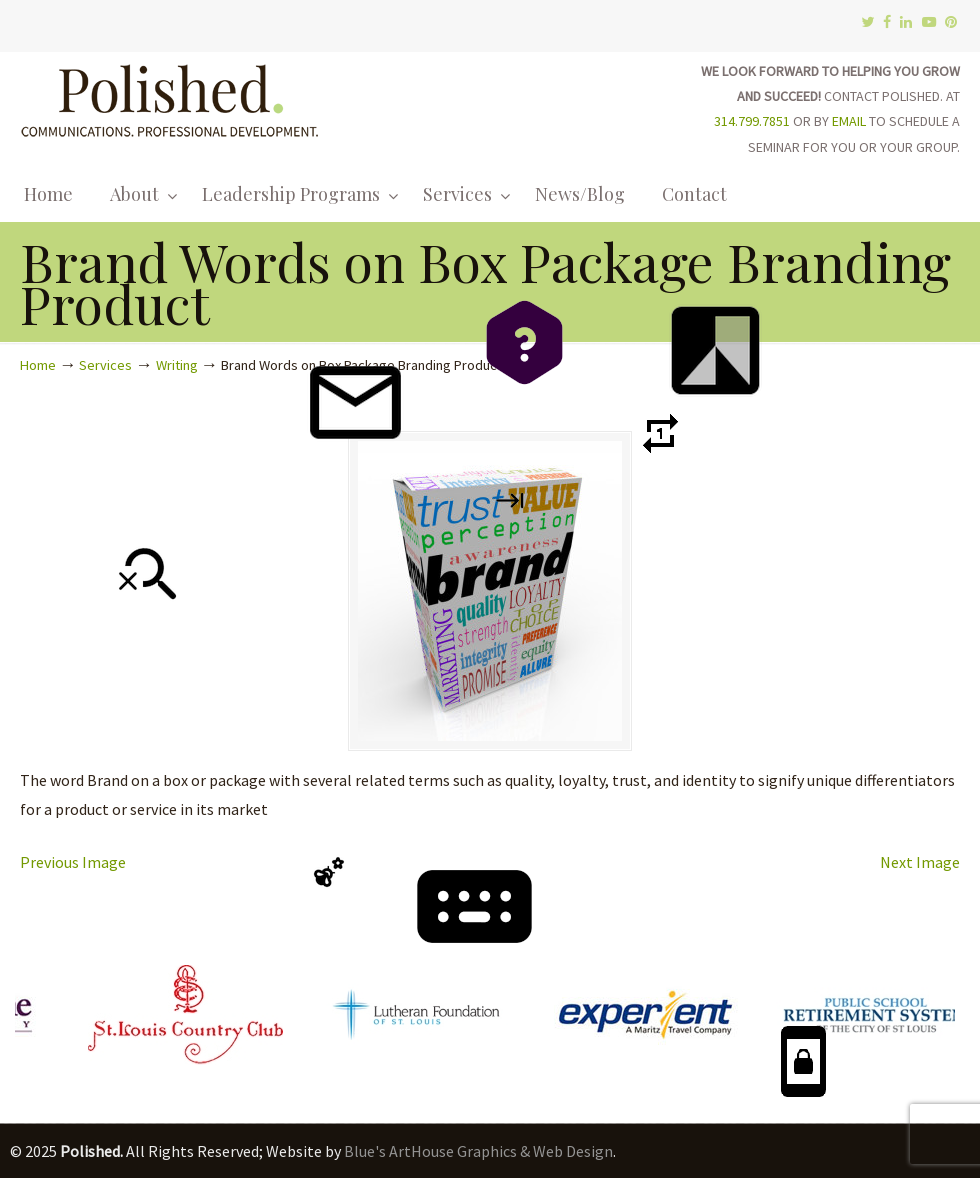 The width and height of the screenshot is (980, 1178). Describe the element at coordinates (803, 1061) in the screenshot. I see `lock screen in portrait orientation` at that location.